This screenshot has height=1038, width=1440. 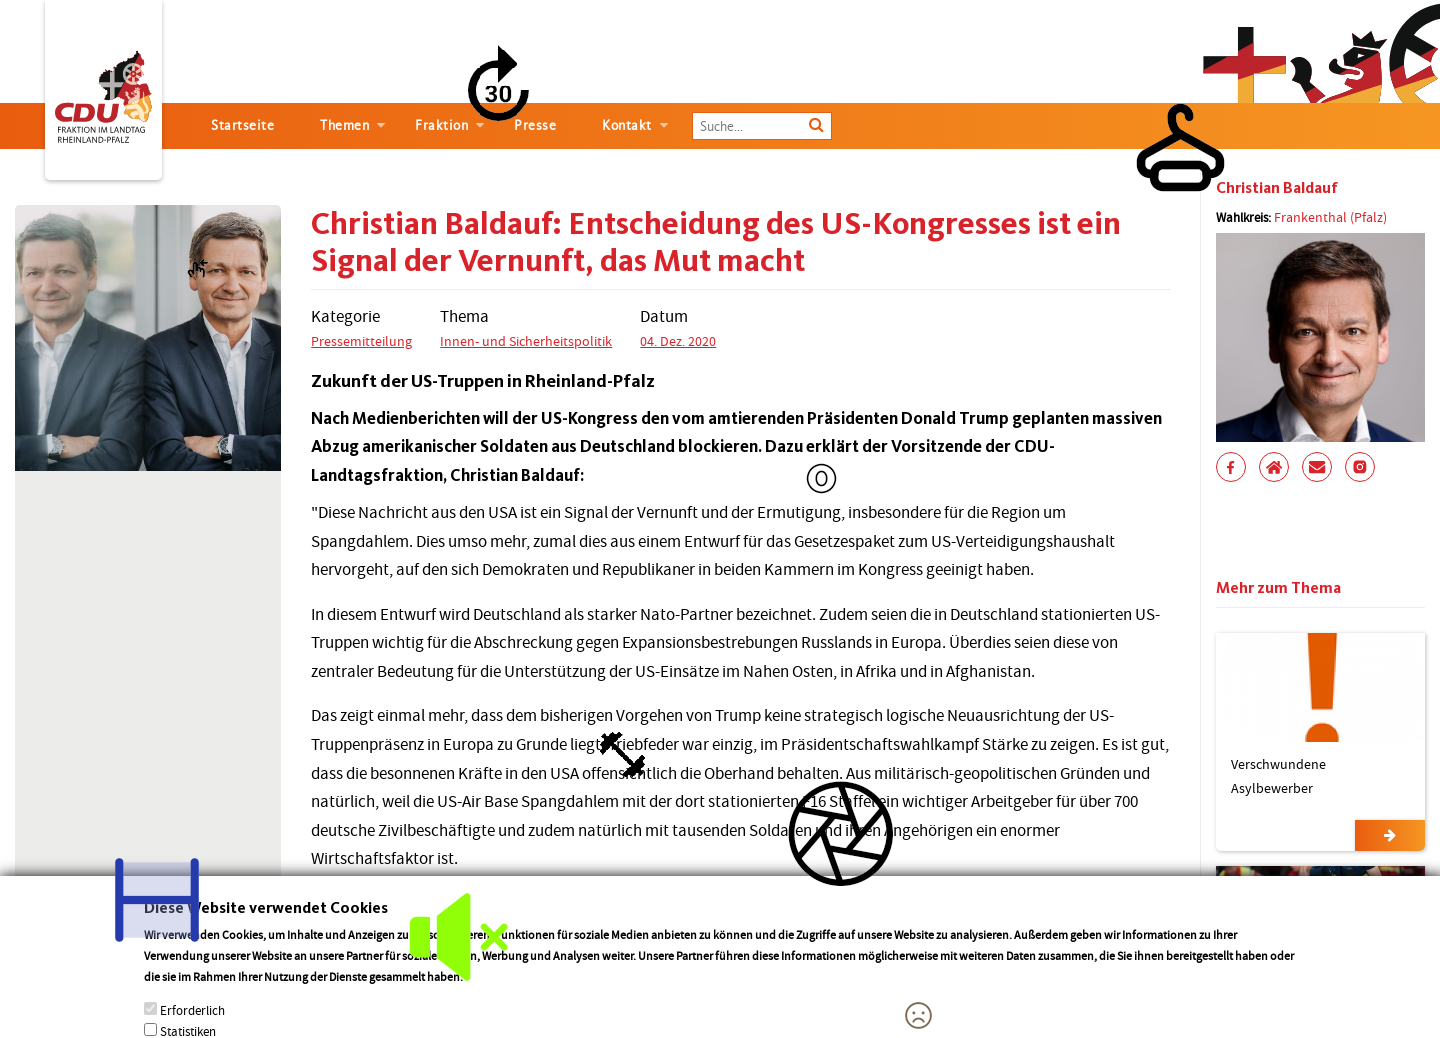 What do you see at coordinates (197, 269) in the screenshot?
I see `swipe left to continue or dismiss` at bounding box center [197, 269].